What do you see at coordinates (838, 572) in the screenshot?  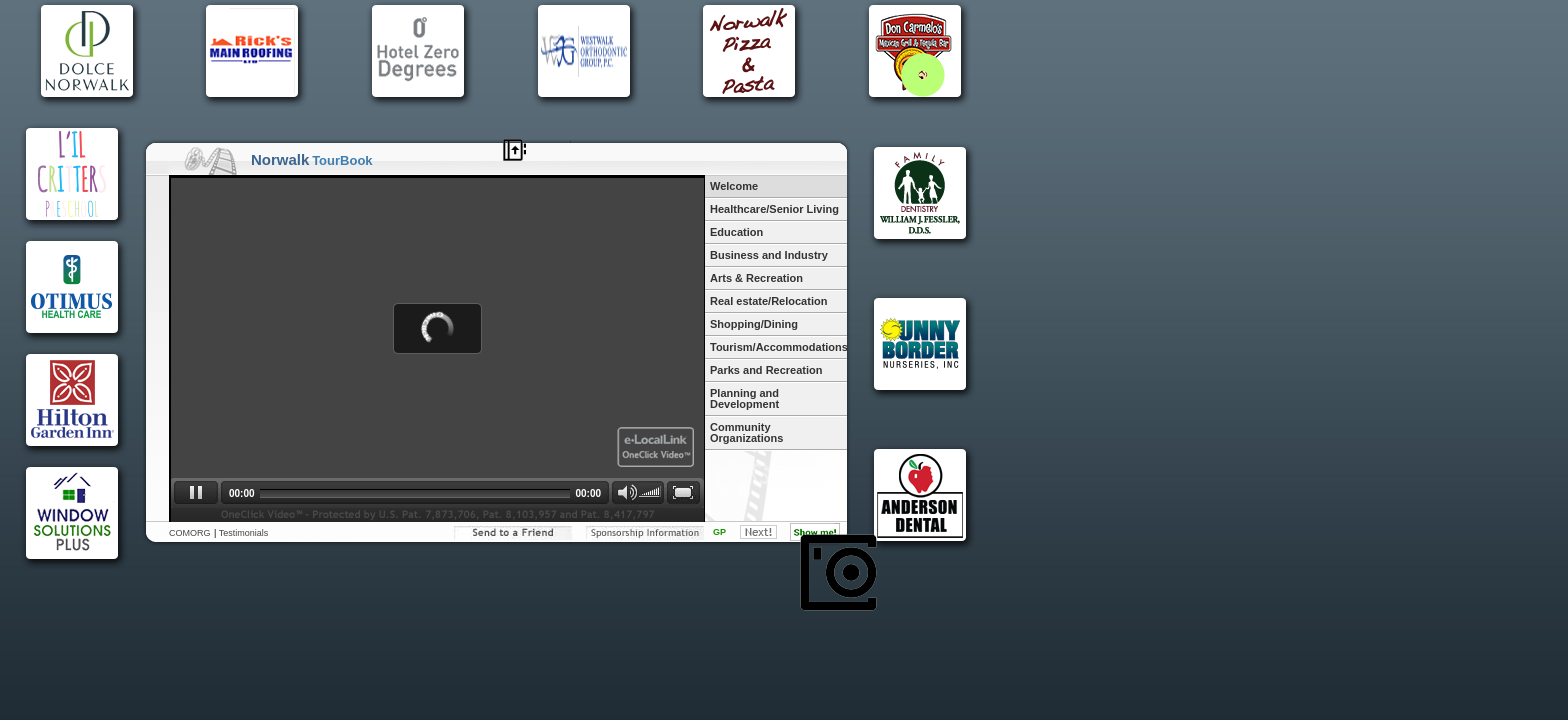 I see `access photo gallery` at bounding box center [838, 572].